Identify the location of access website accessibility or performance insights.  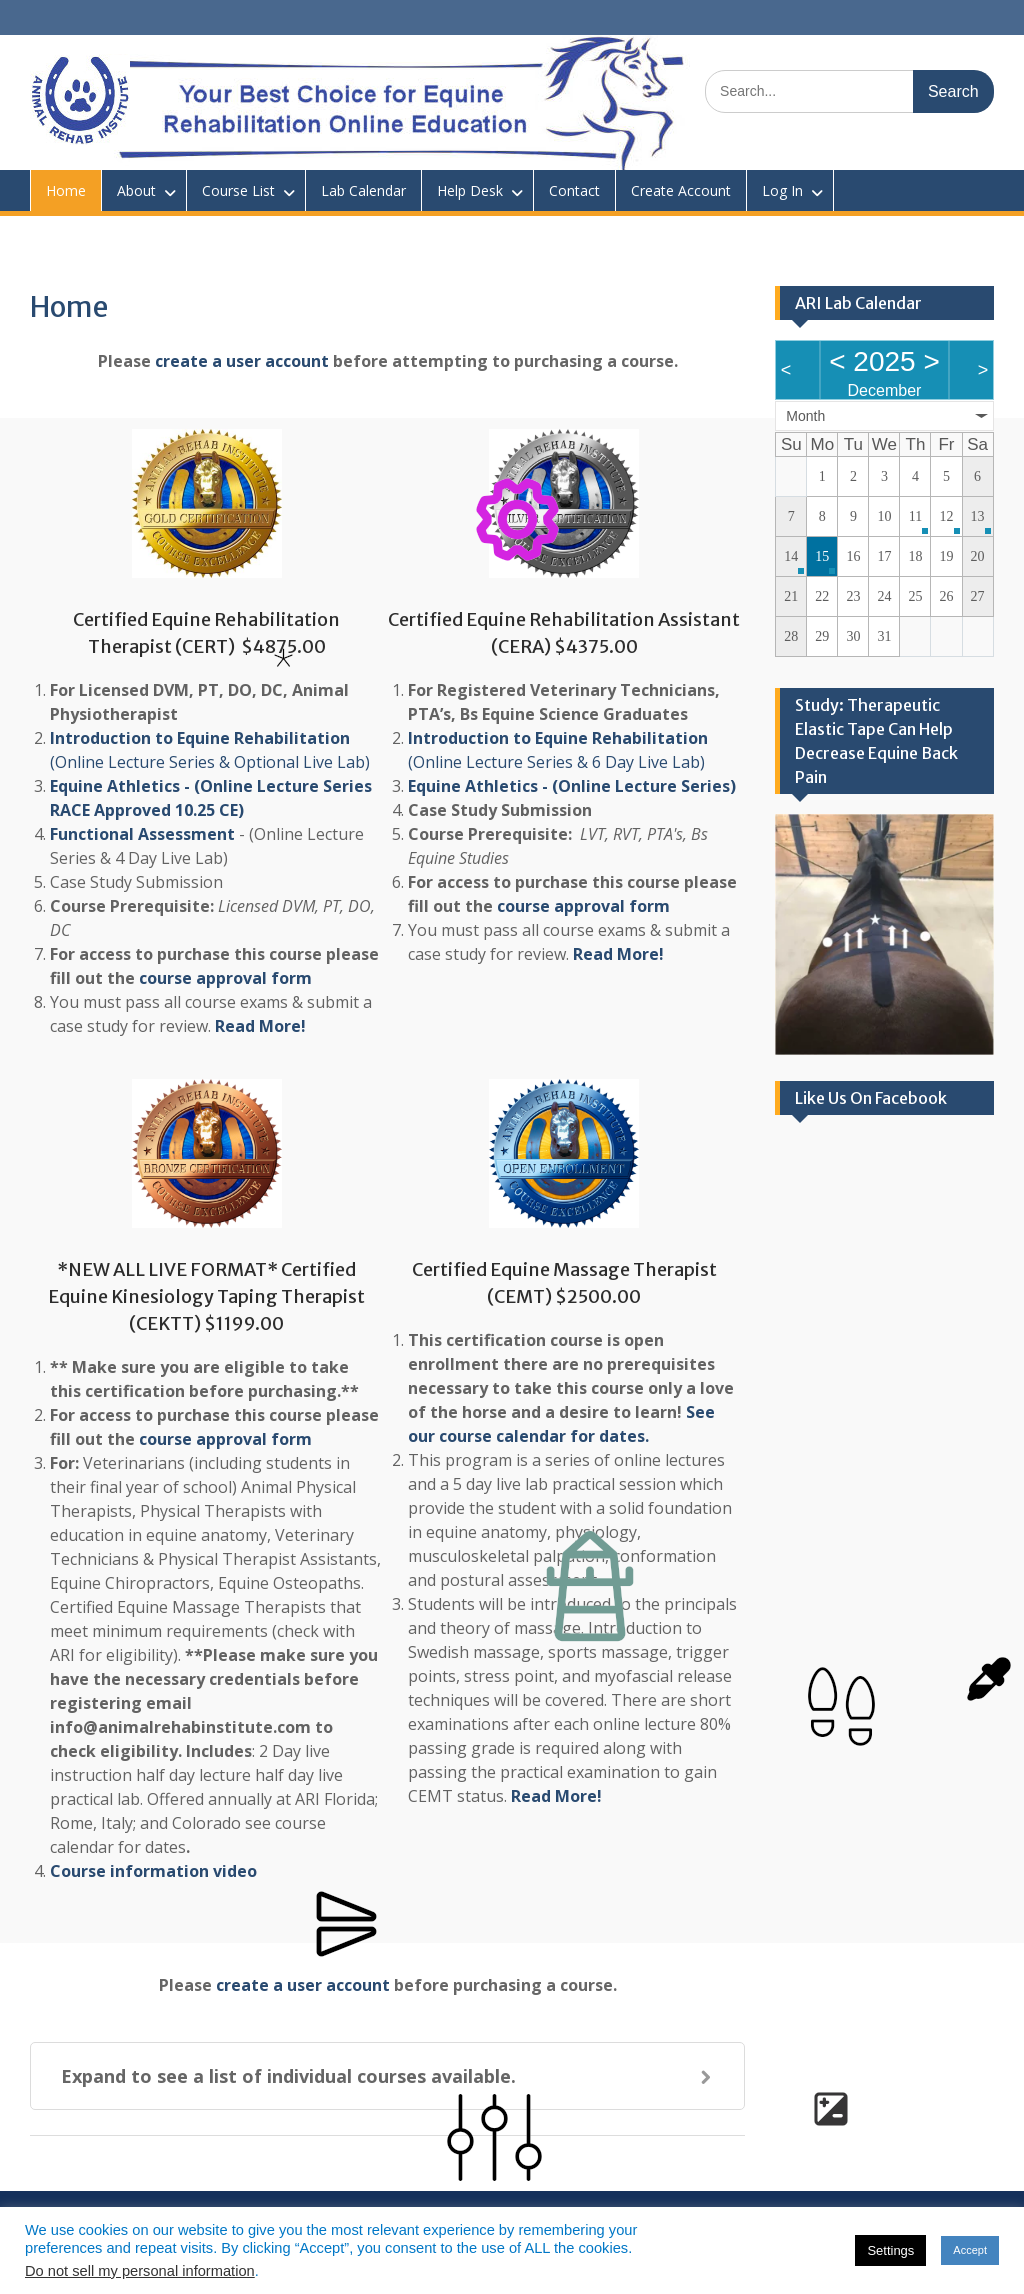
(590, 1590).